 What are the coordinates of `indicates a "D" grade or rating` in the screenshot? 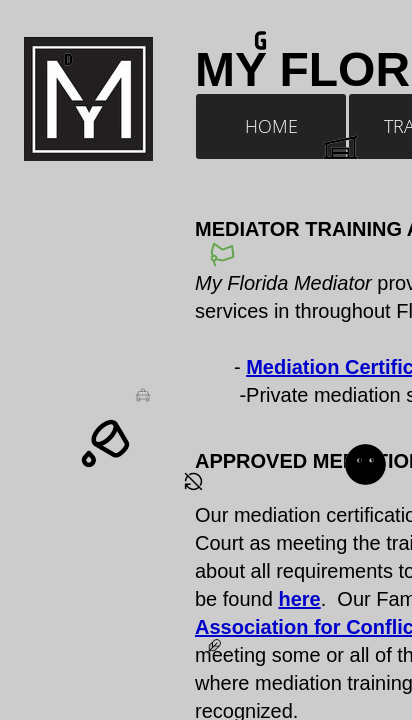 It's located at (68, 59).